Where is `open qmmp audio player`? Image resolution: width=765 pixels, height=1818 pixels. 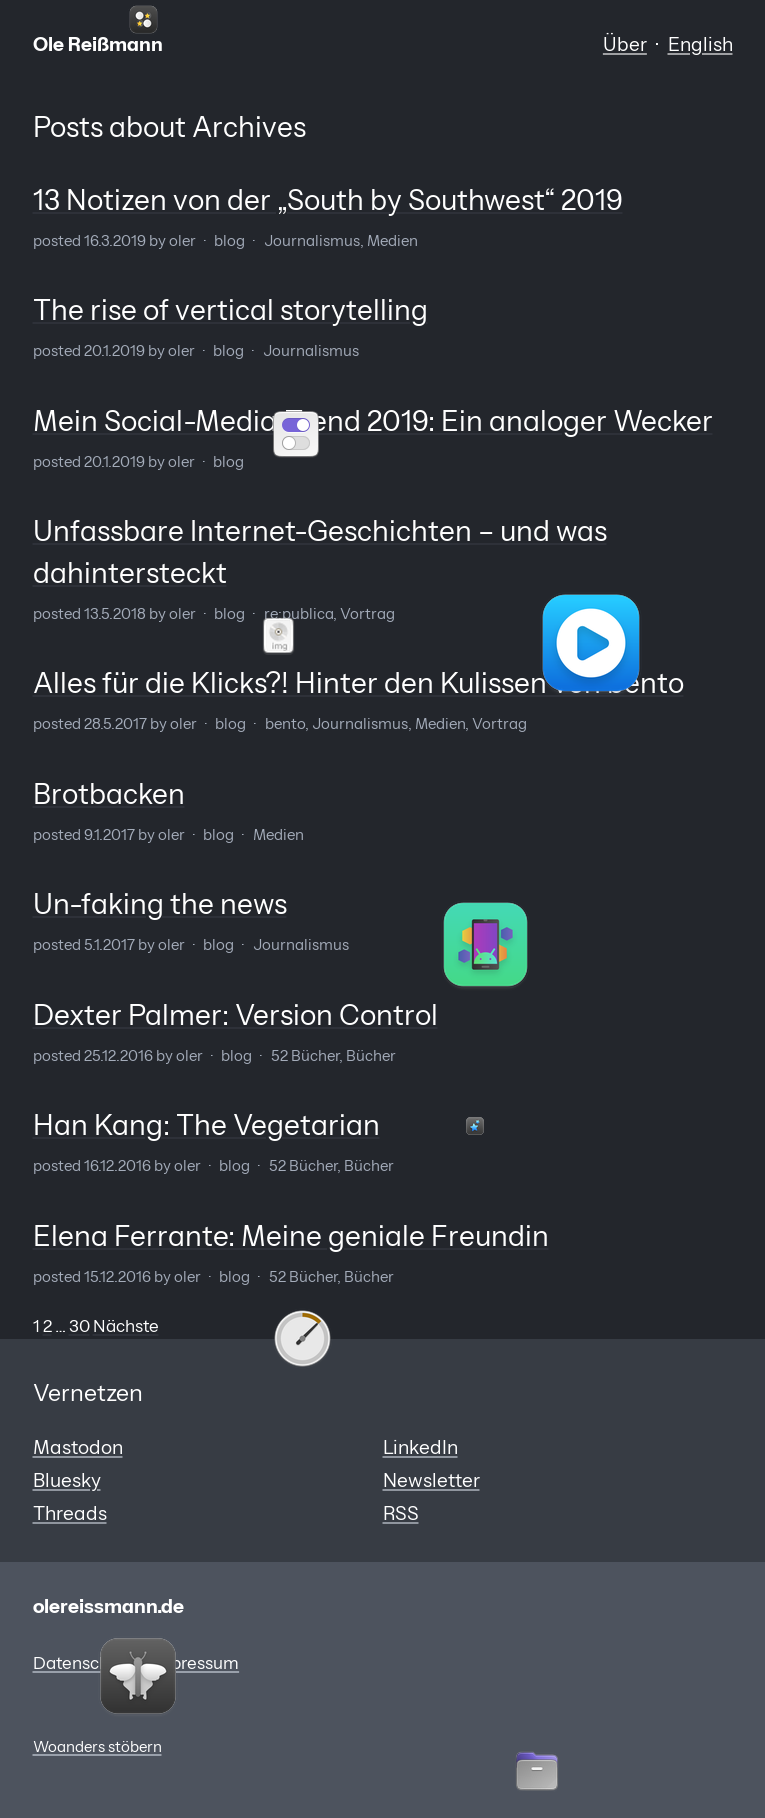
open qmmp audio player is located at coordinates (138, 1676).